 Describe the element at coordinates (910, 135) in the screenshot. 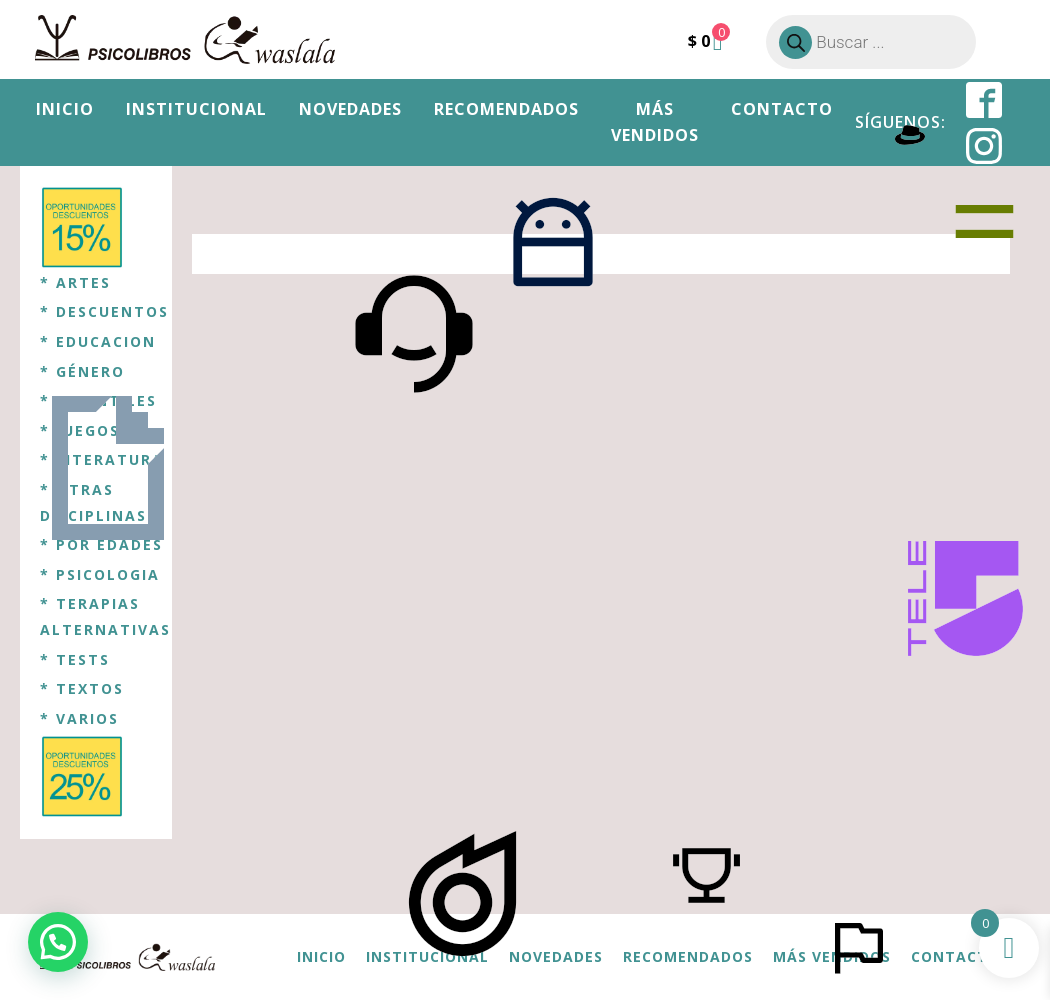

I see `sinatra ruby framework logo` at that location.